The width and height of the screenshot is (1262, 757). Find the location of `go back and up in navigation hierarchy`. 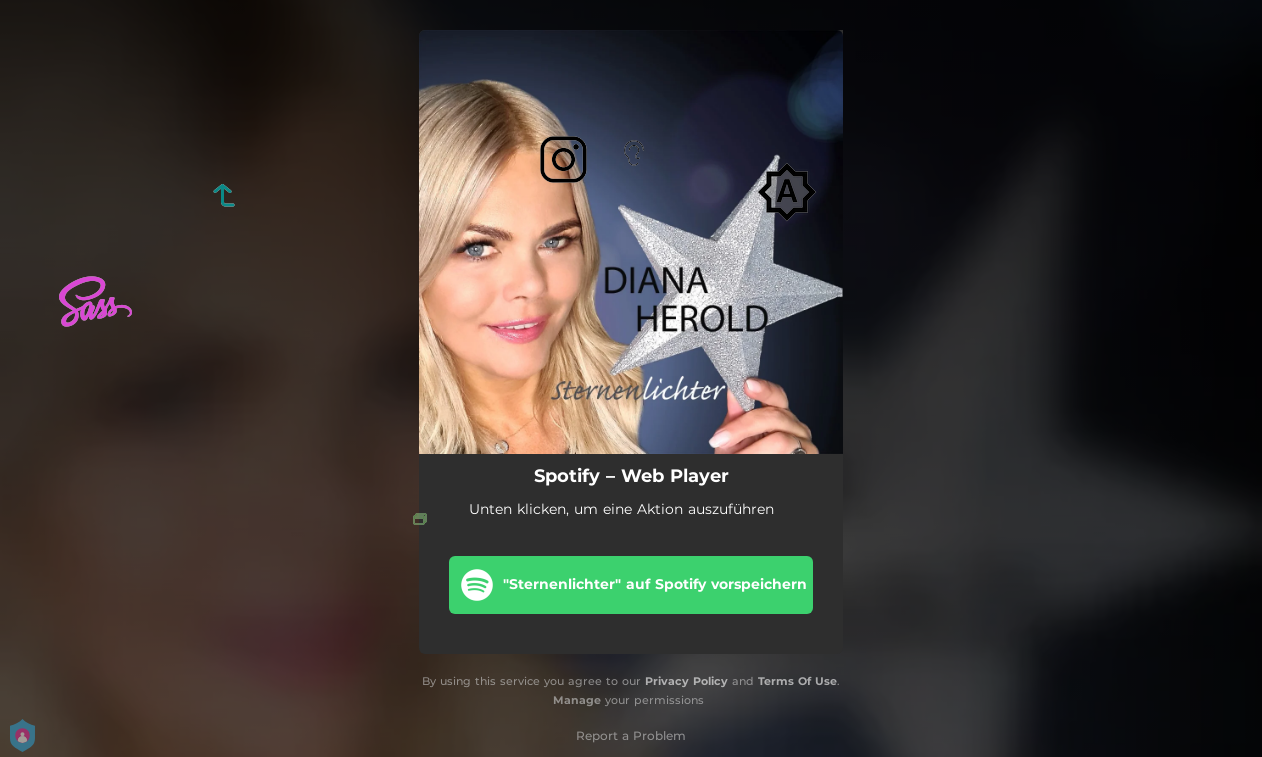

go back and up in navigation hierarchy is located at coordinates (224, 196).